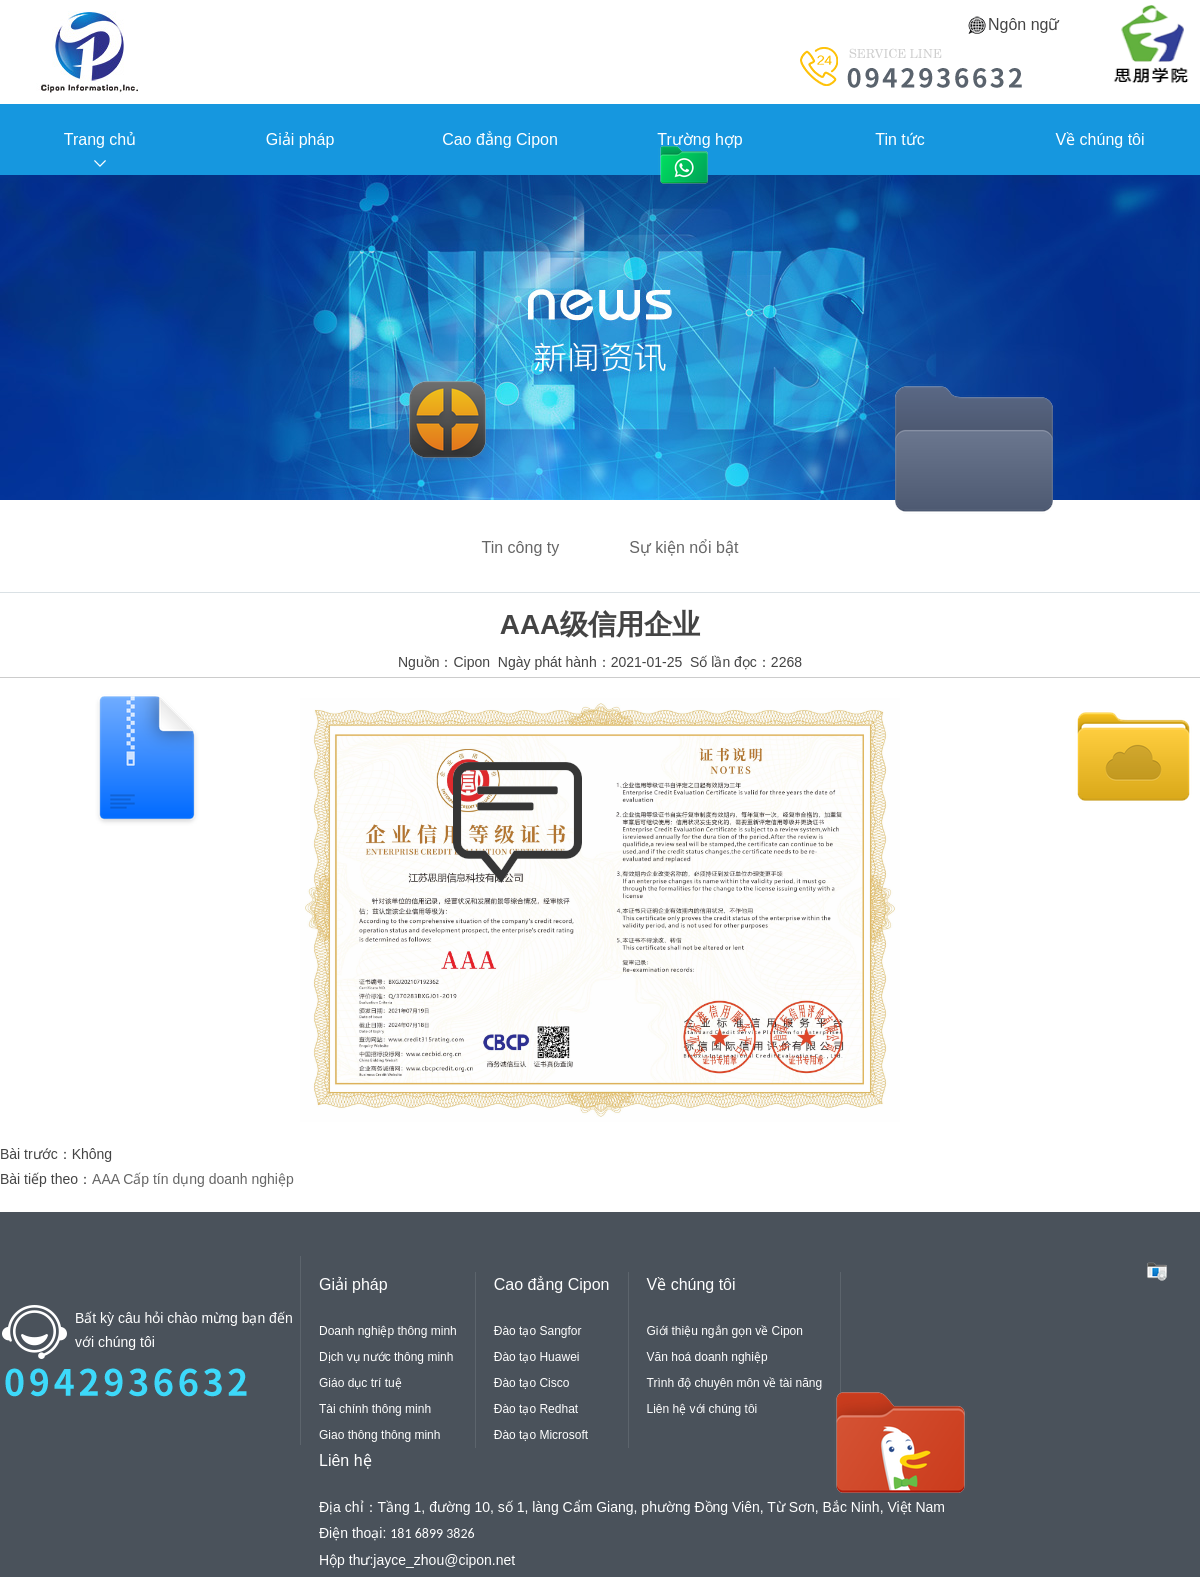  Describe the element at coordinates (684, 166) in the screenshot. I see `open folder containing whatsapp files` at that location.